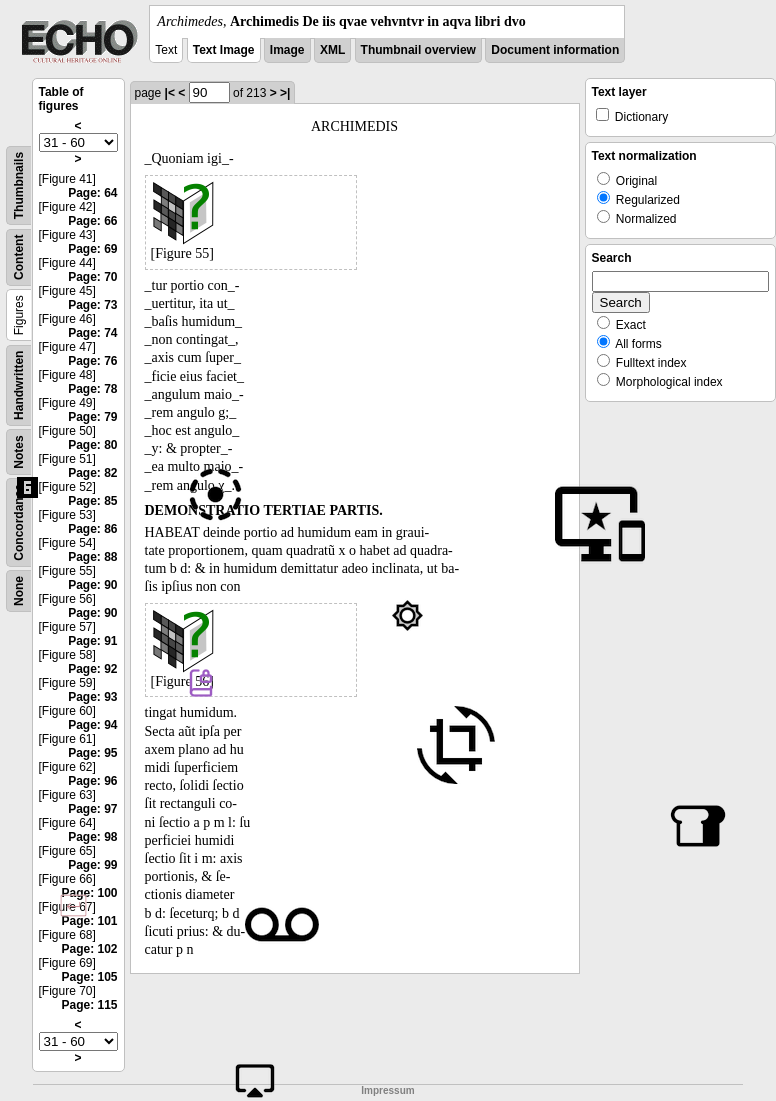 The image size is (776, 1101). Describe the element at coordinates (699, 826) in the screenshot. I see `browse bakery or bread products` at that location.